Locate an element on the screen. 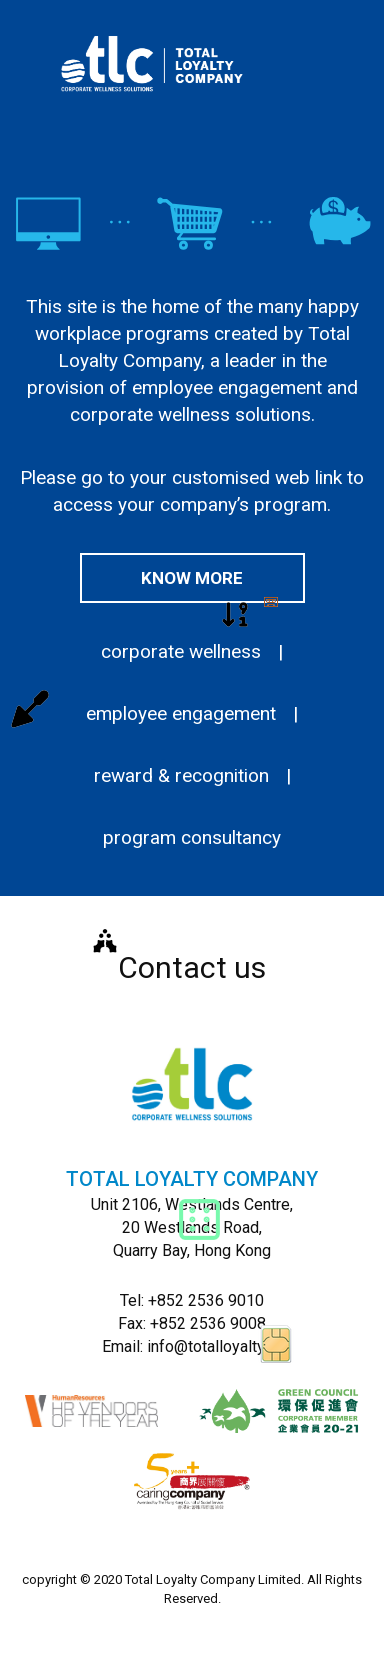  indicates holiday or christmas-themed content is located at coordinates (105, 941).